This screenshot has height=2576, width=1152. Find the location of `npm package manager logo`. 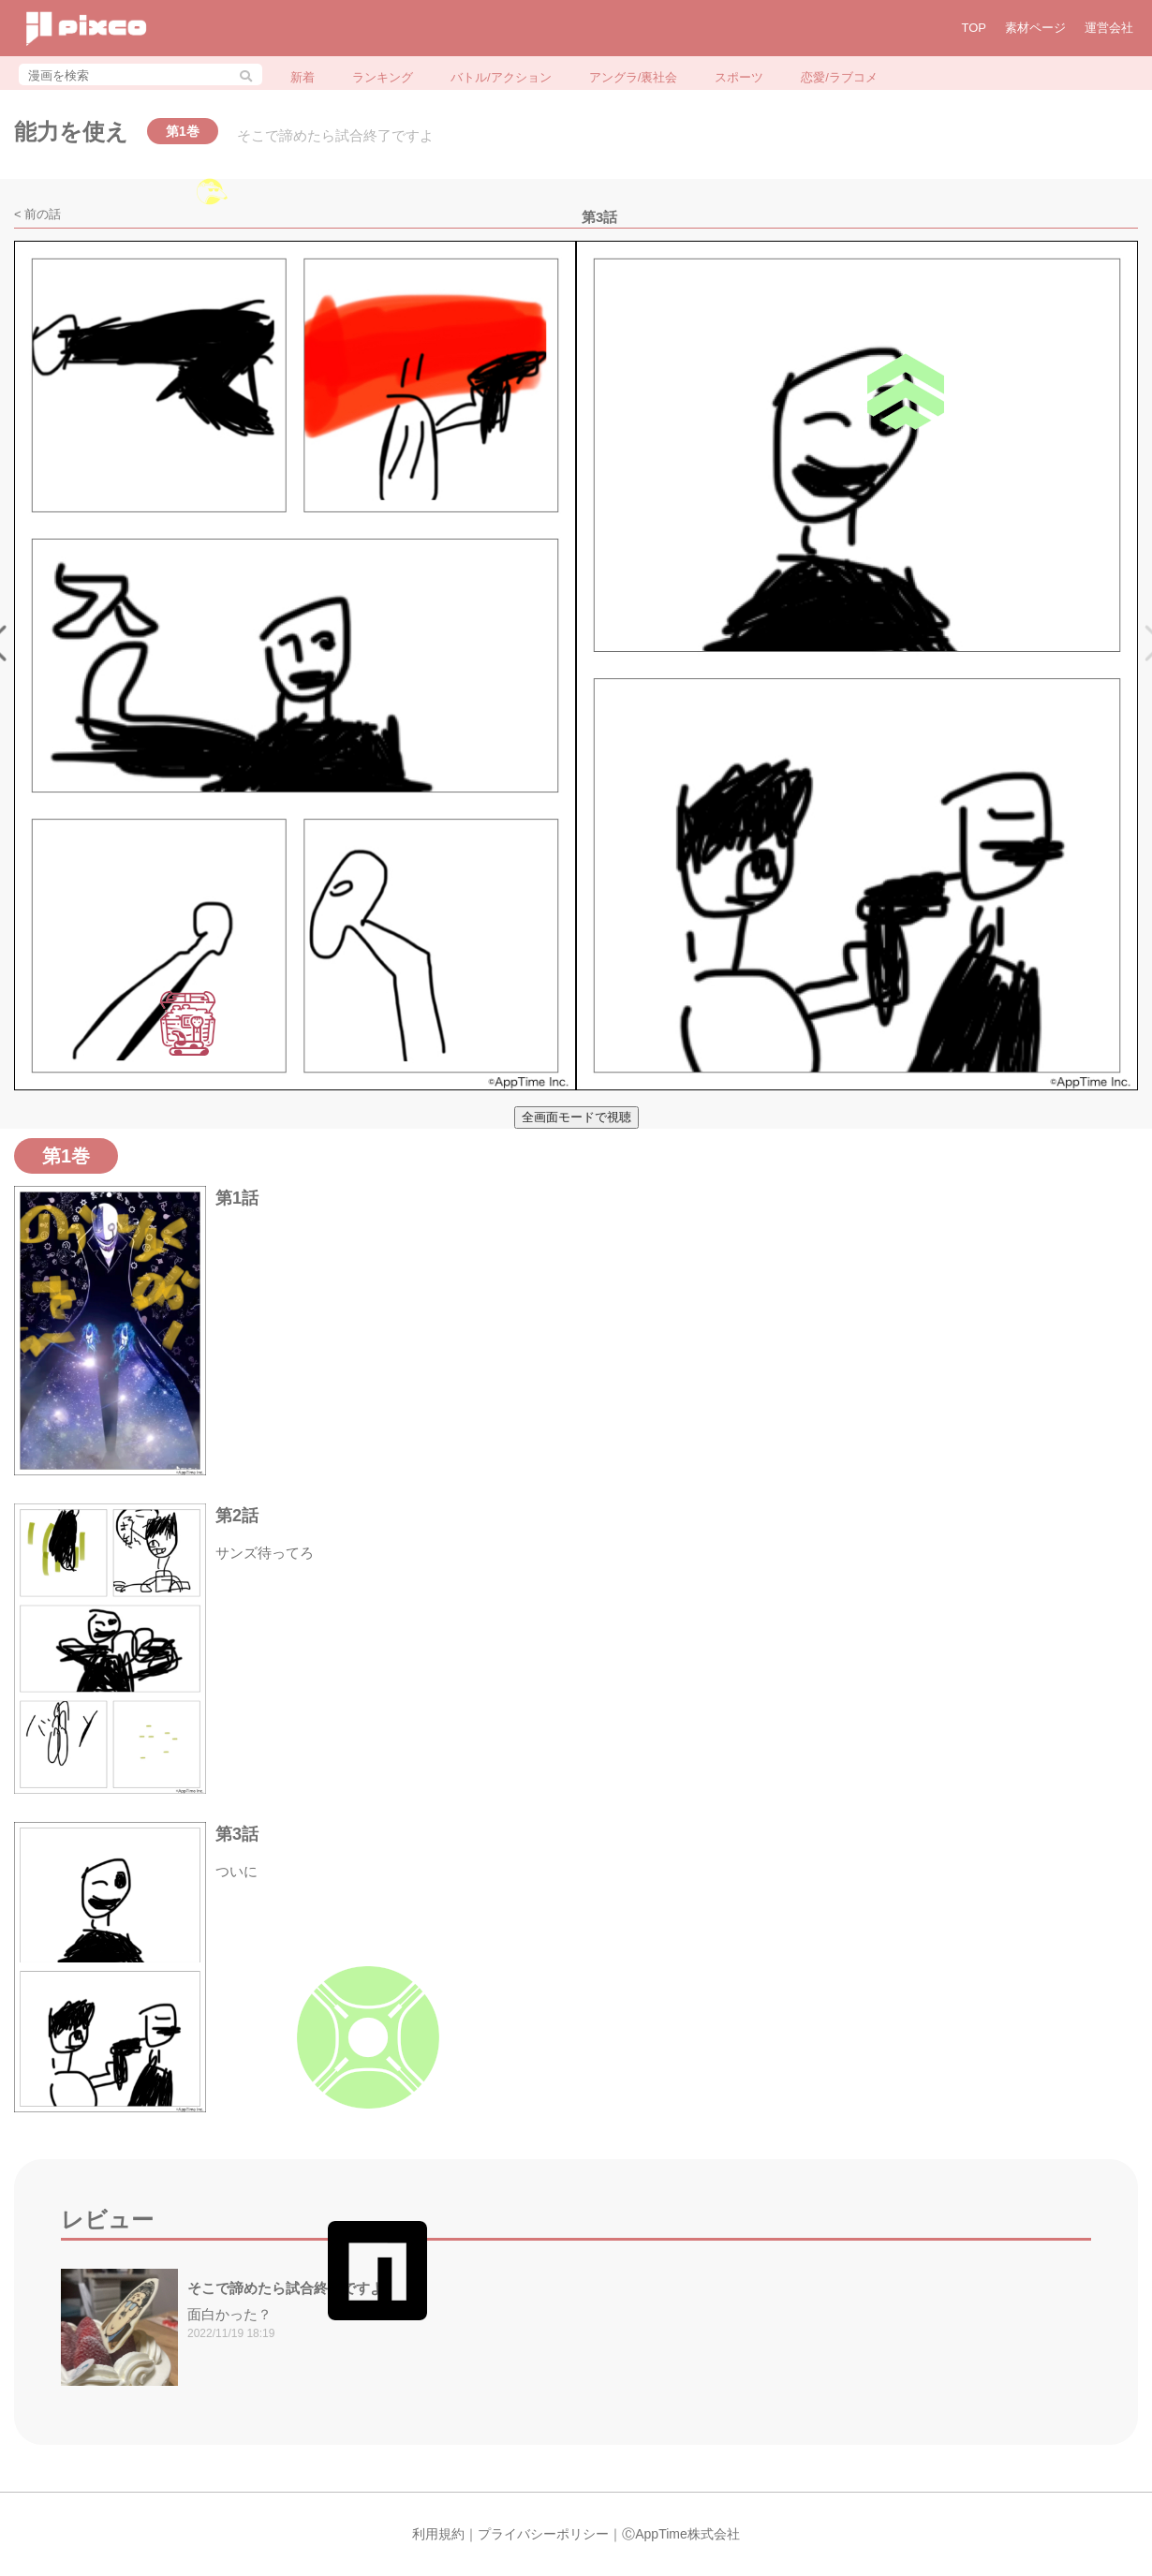

npm package manager logo is located at coordinates (377, 2271).